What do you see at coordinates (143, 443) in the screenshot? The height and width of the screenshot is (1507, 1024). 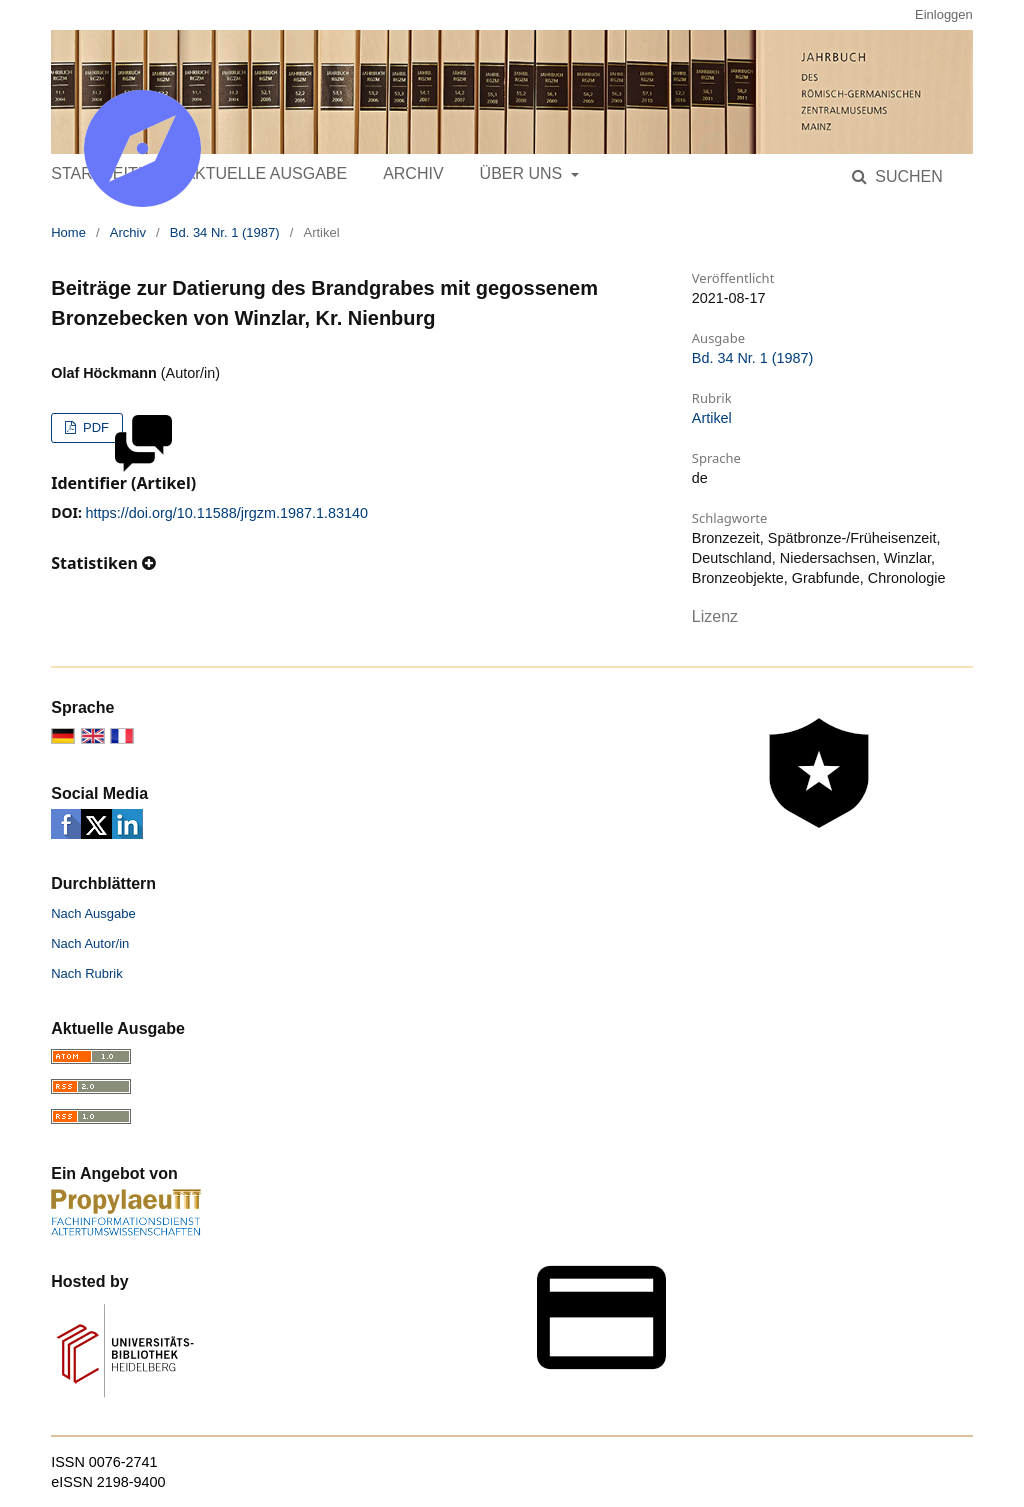 I see `open conversations or messages` at bounding box center [143, 443].